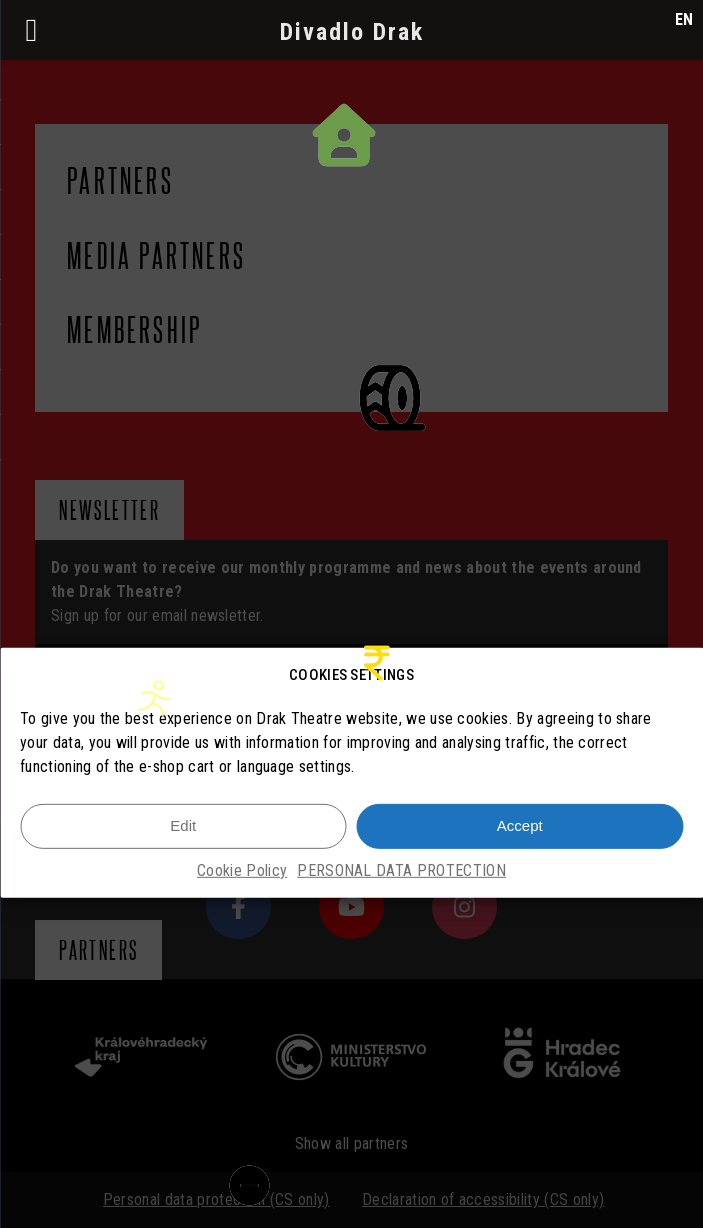 The height and width of the screenshot is (1228, 703). What do you see at coordinates (249, 1185) in the screenshot?
I see `remove an item from a list or cart` at bounding box center [249, 1185].